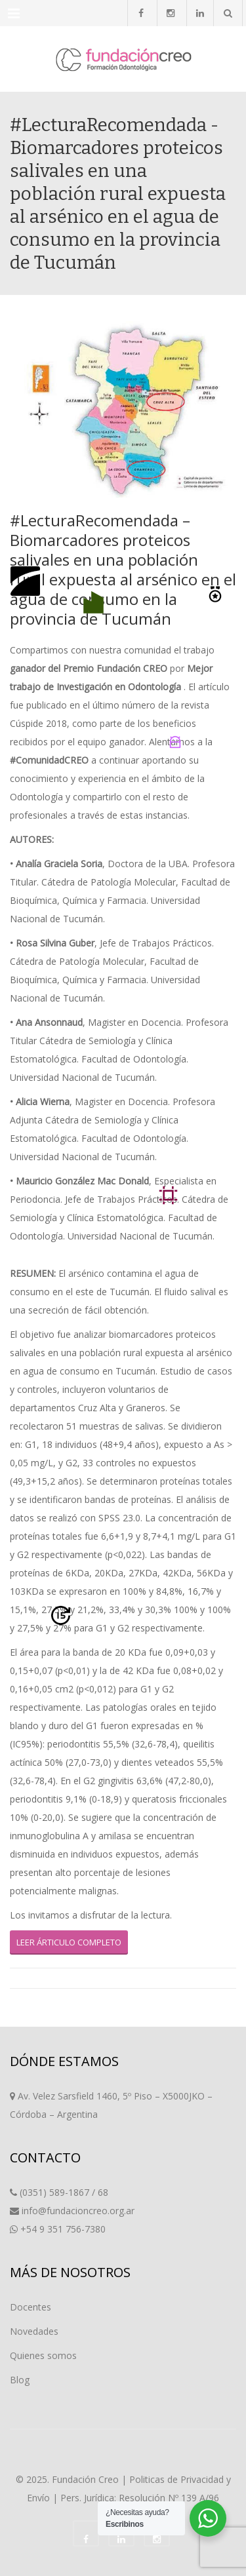 The height and width of the screenshot is (2576, 246). What do you see at coordinates (60, 1615) in the screenshot?
I see `skip forward 15 seconds` at bounding box center [60, 1615].